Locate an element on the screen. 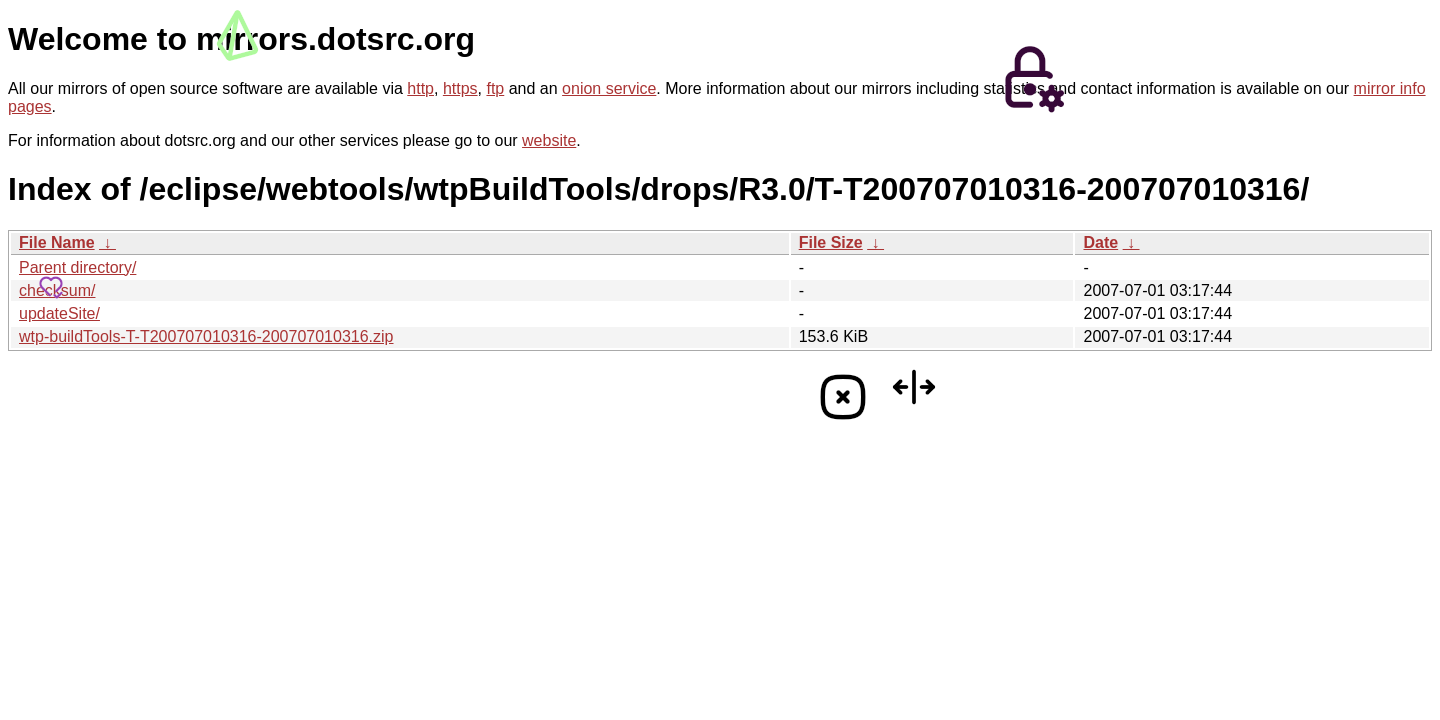 Image resolution: width=1440 pixels, height=720 pixels. item added to favorites successfully is located at coordinates (51, 287).